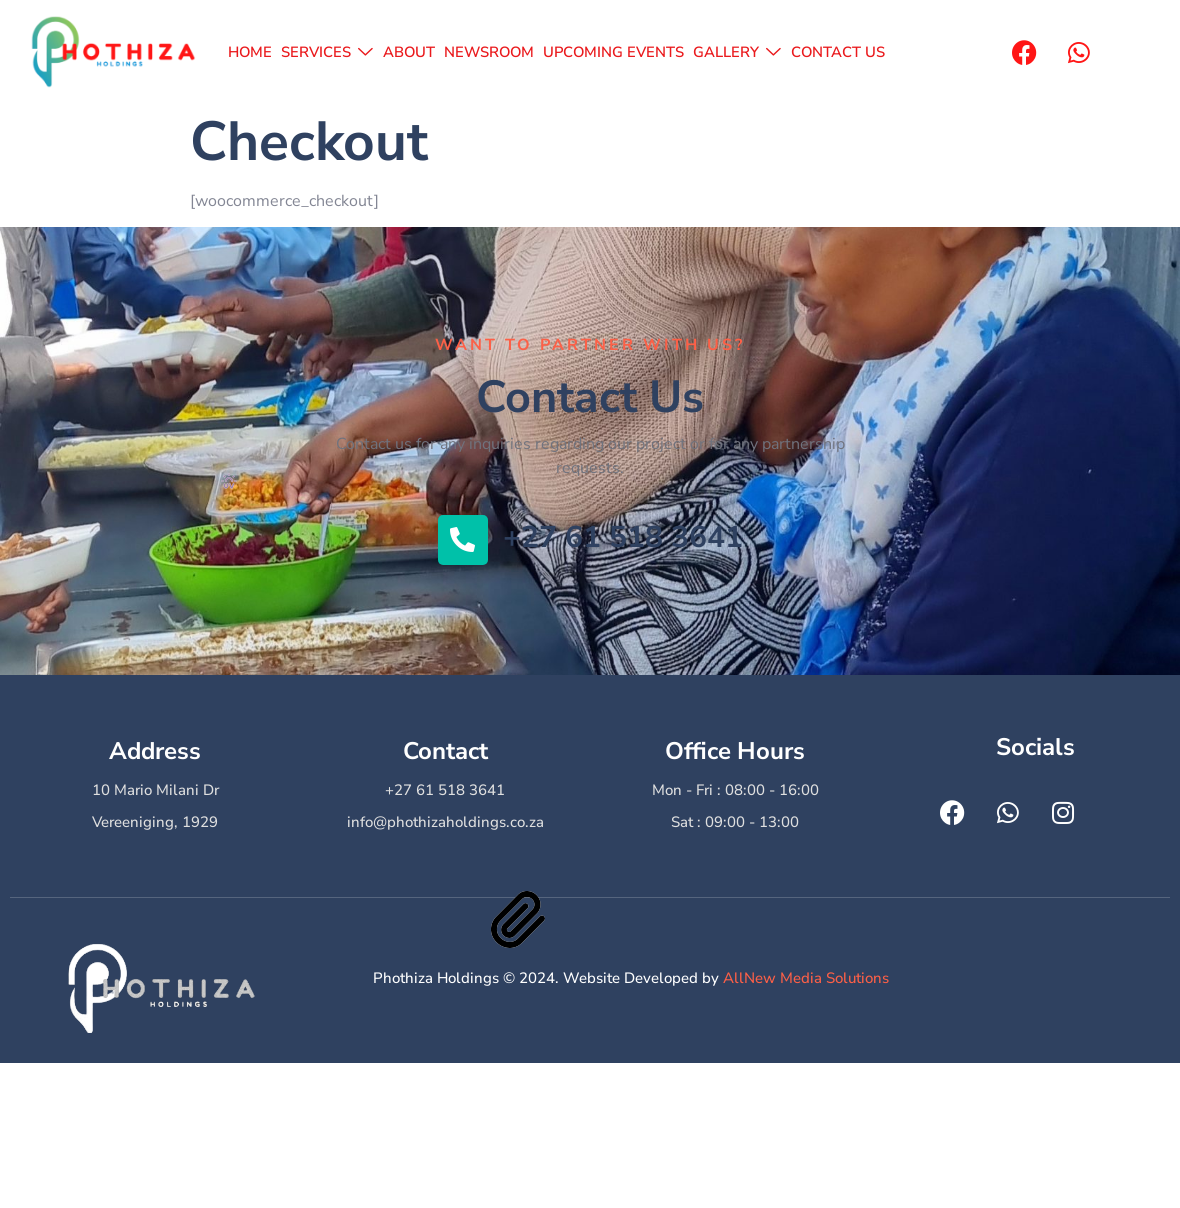 The image size is (1180, 1208). Describe the element at coordinates (518, 921) in the screenshot. I see `attach a file to your message` at that location.